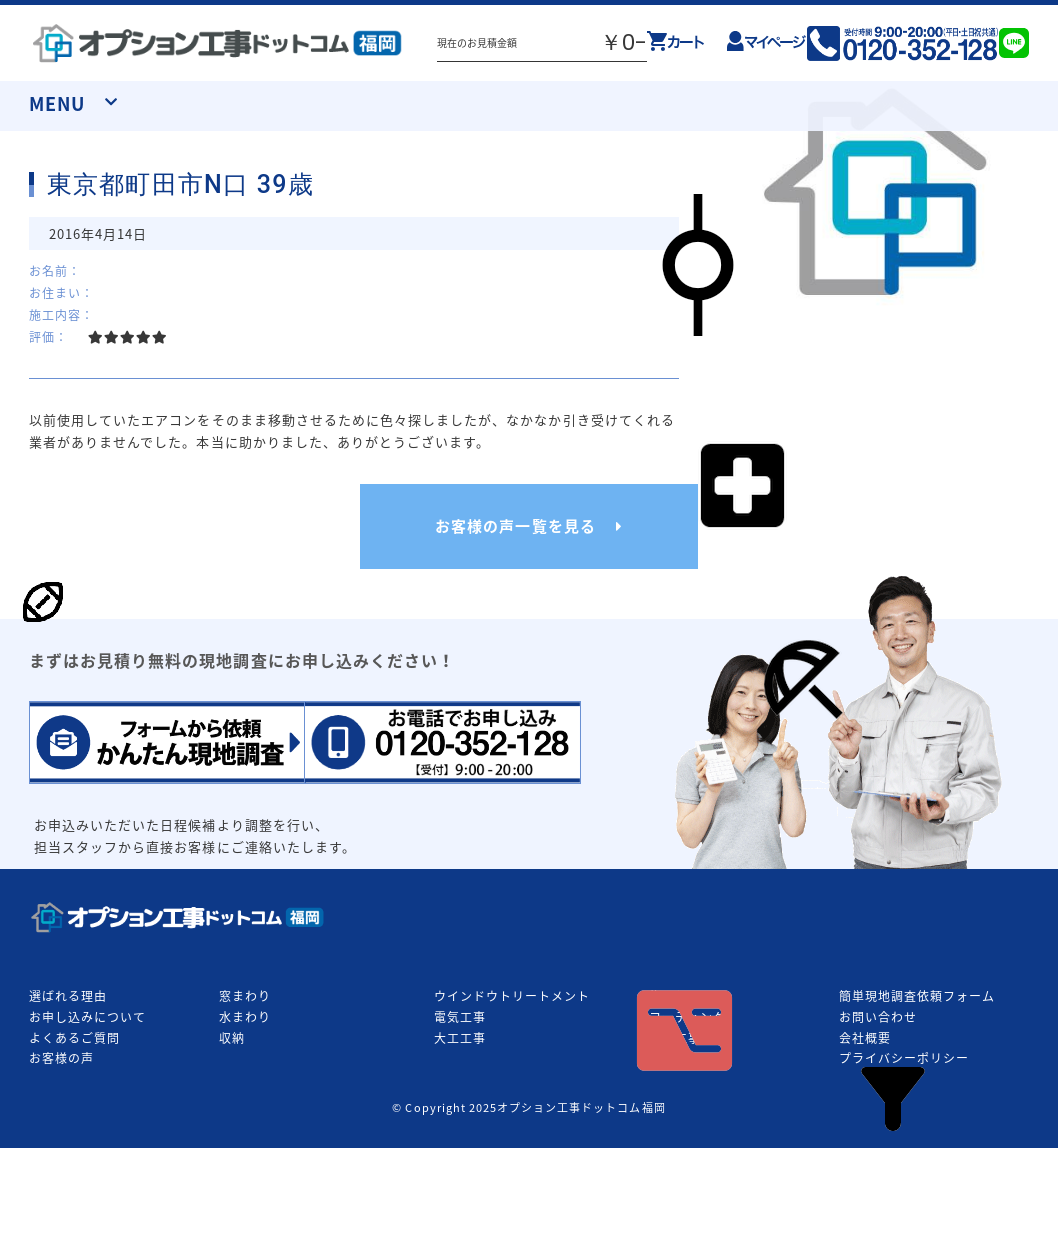  I want to click on view commit history, so click(698, 265).